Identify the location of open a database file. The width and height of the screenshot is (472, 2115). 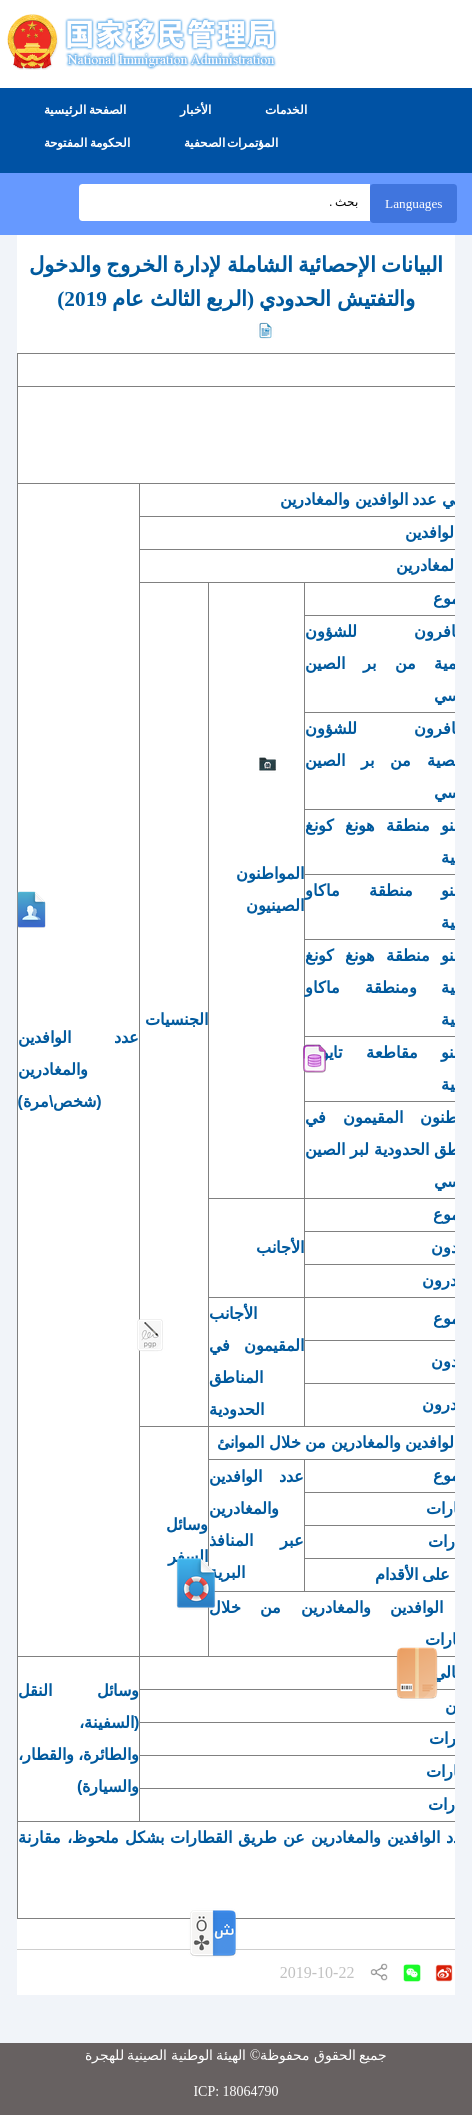
(314, 1058).